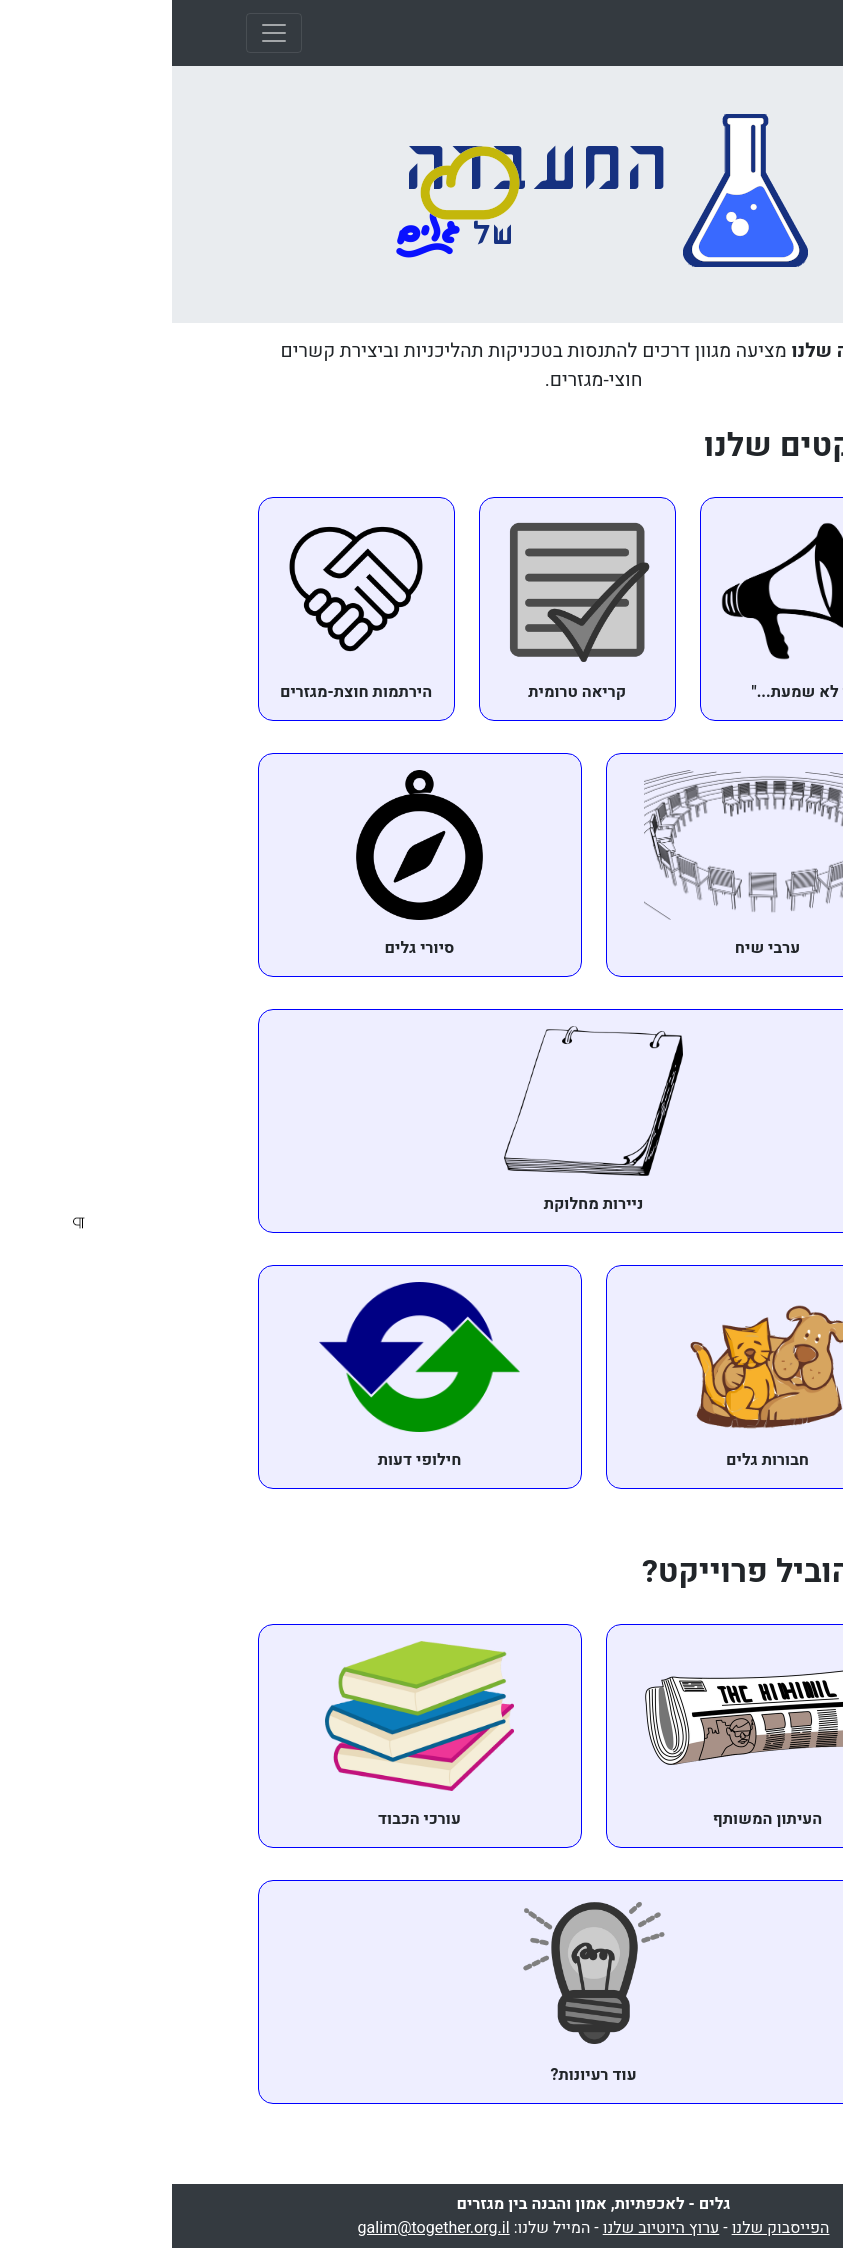 The width and height of the screenshot is (843, 2248). I want to click on access cloud storage, so click(470, 183).